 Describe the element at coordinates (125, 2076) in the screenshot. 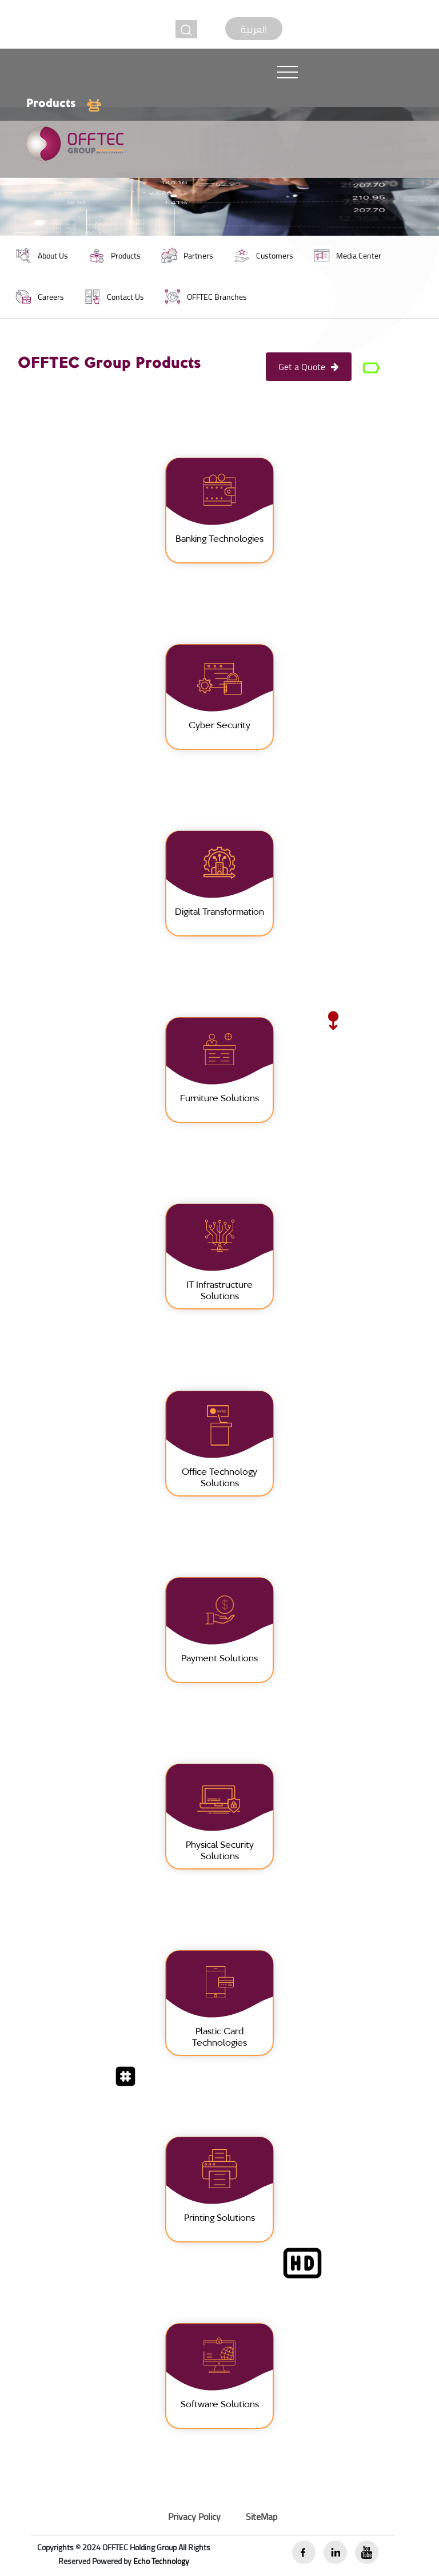

I see `view grid or table layout` at that location.